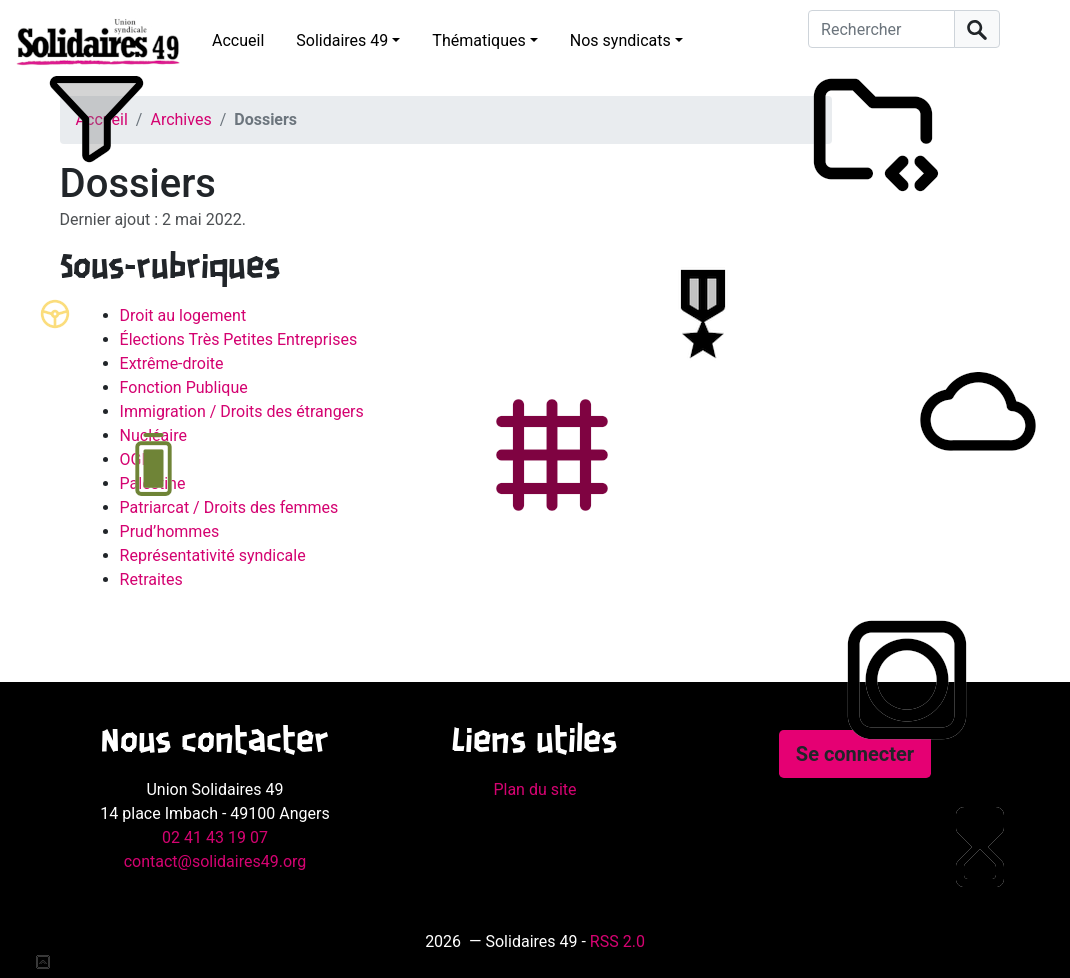  I want to click on collapse or minimize a section, so click(43, 962).